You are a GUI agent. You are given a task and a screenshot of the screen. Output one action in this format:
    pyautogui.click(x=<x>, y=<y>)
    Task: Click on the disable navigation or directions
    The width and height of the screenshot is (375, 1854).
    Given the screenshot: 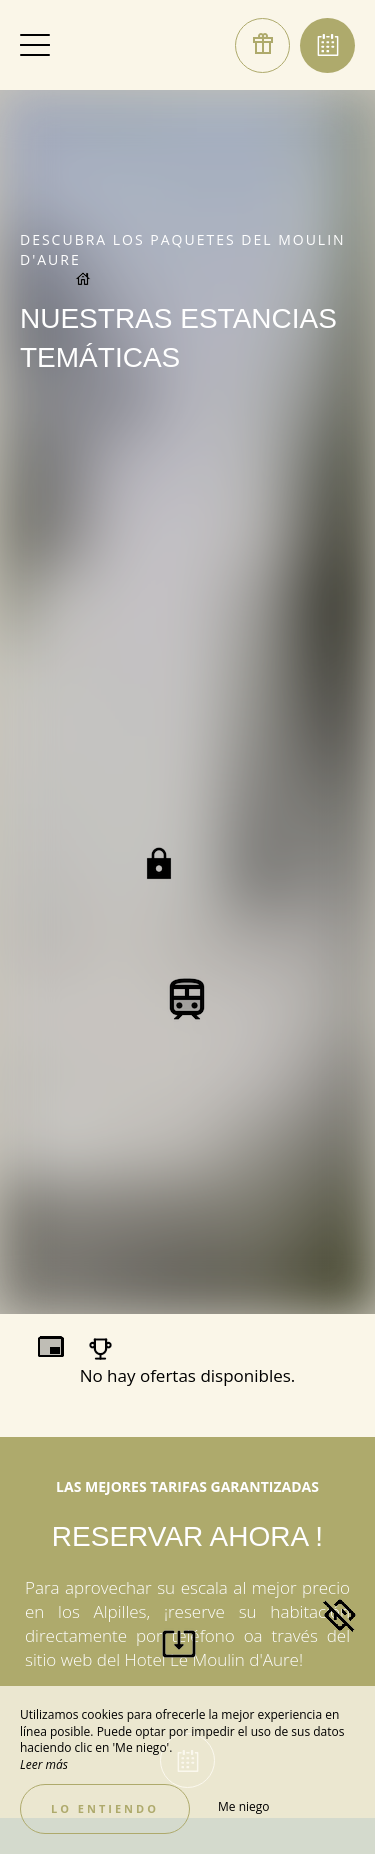 What is the action you would take?
    pyautogui.click(x=340, y=1615)
    